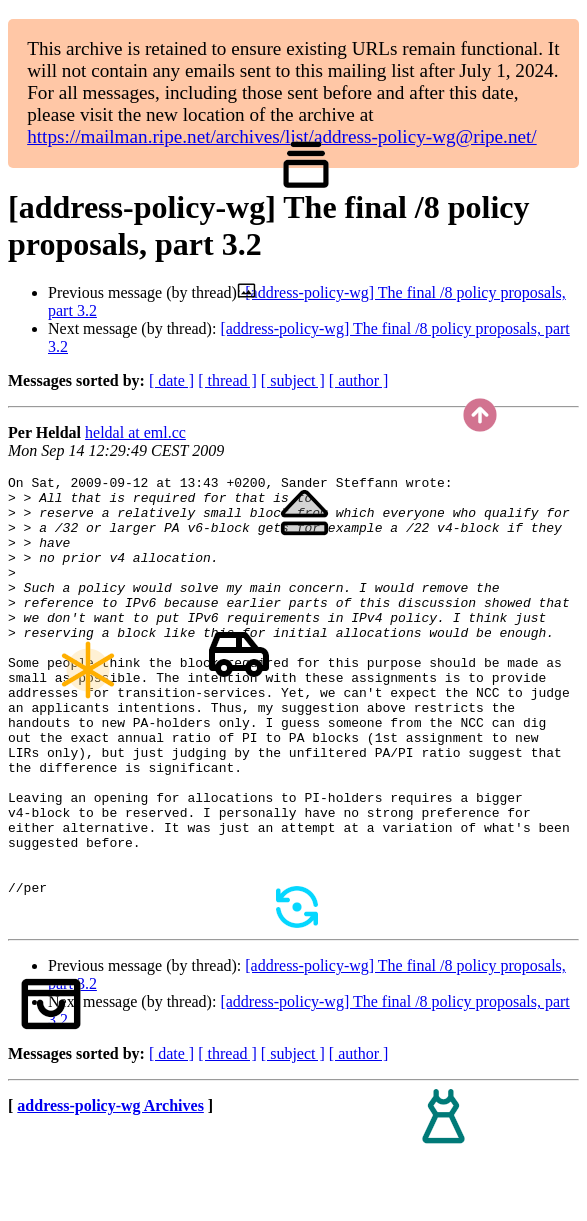 This screenshot has width=587, height=1221. Describe the element at coordinates (304, 515) in the screenshot. I see `eject media or disc` at that location.